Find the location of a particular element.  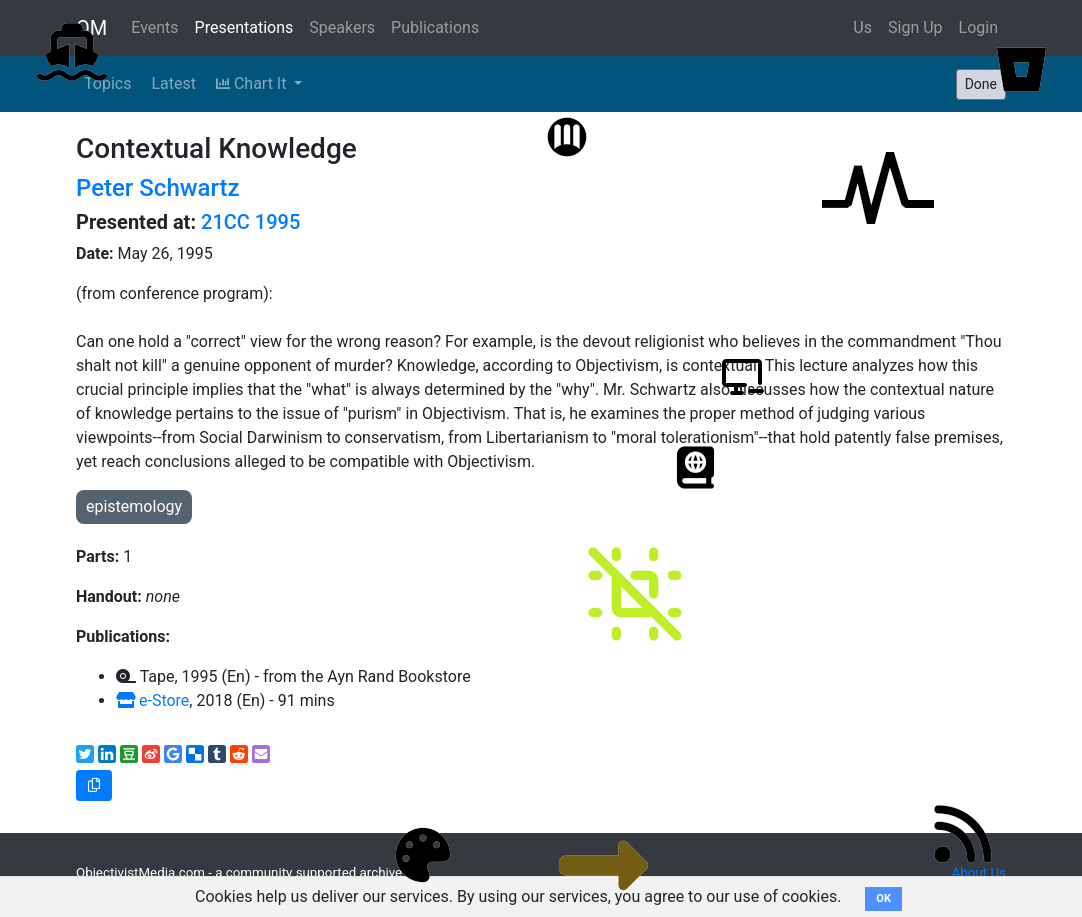

go to next item or step is located at coordinates (603, 865).